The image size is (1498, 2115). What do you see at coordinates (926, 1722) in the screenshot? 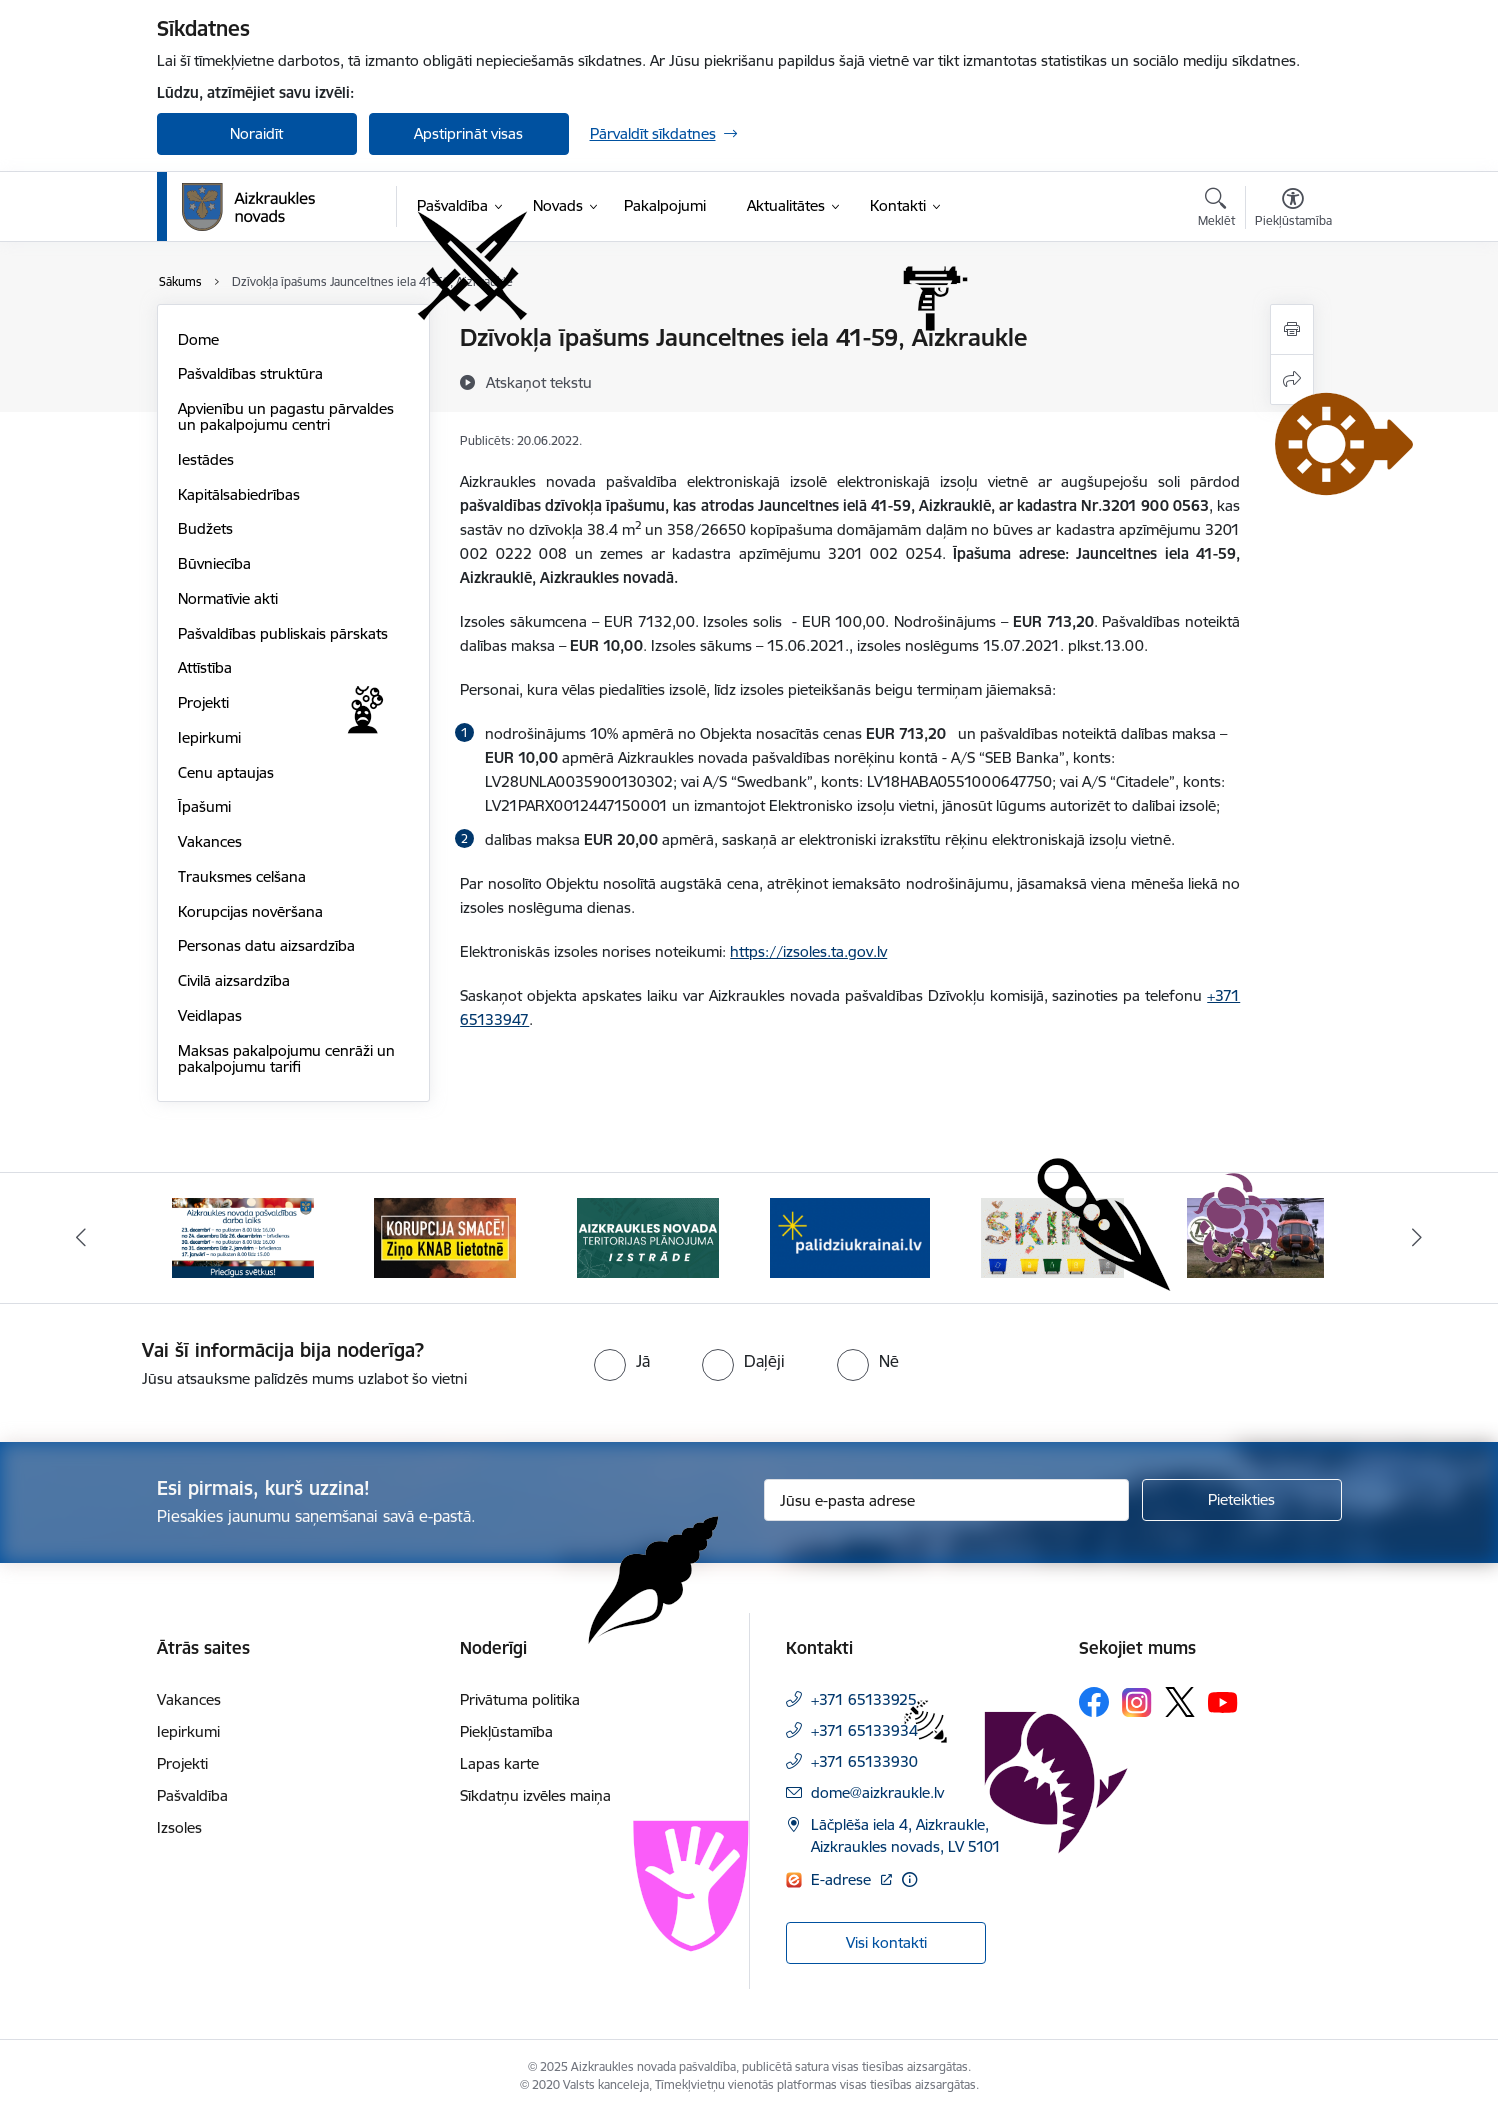
I see `access satellite communication settings` at bounding box center [926, 1722].